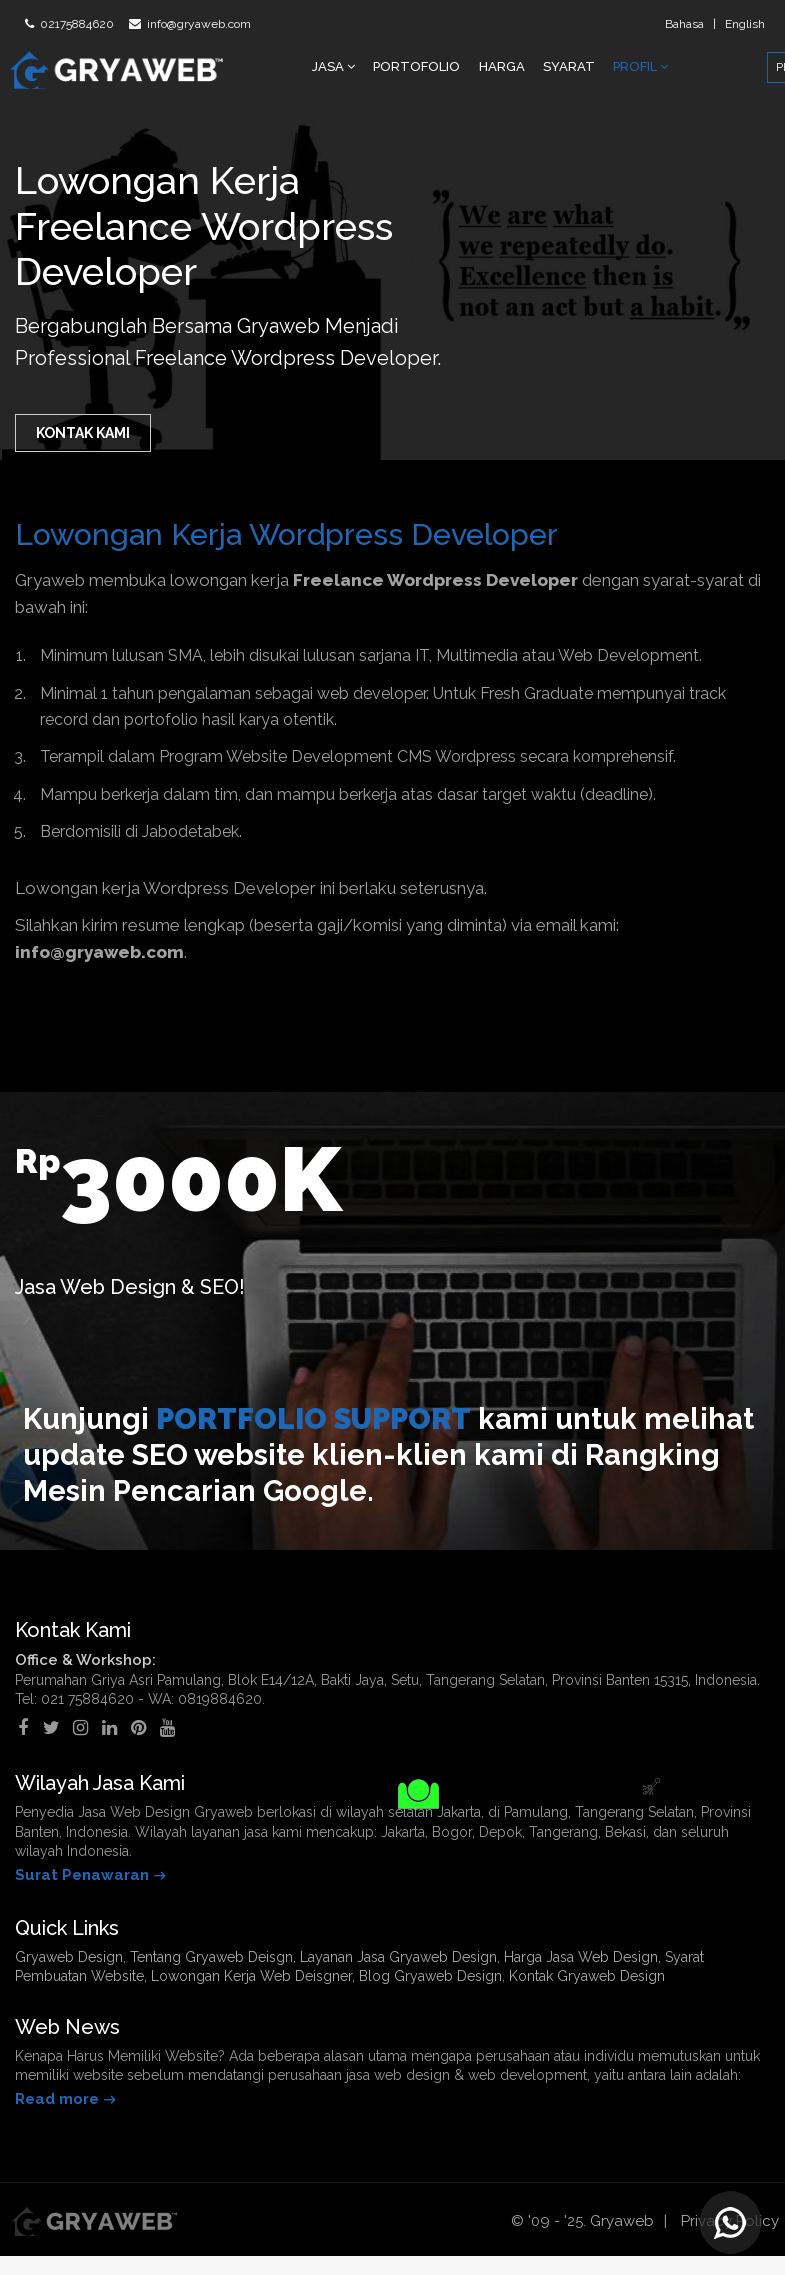 The height and width of the screenshot is (2275, 785). What do you see at coordinates (652, 1786) in the screenshot?
I see `launch celebration or fireworks effect` at bounding box center [652, 1786].